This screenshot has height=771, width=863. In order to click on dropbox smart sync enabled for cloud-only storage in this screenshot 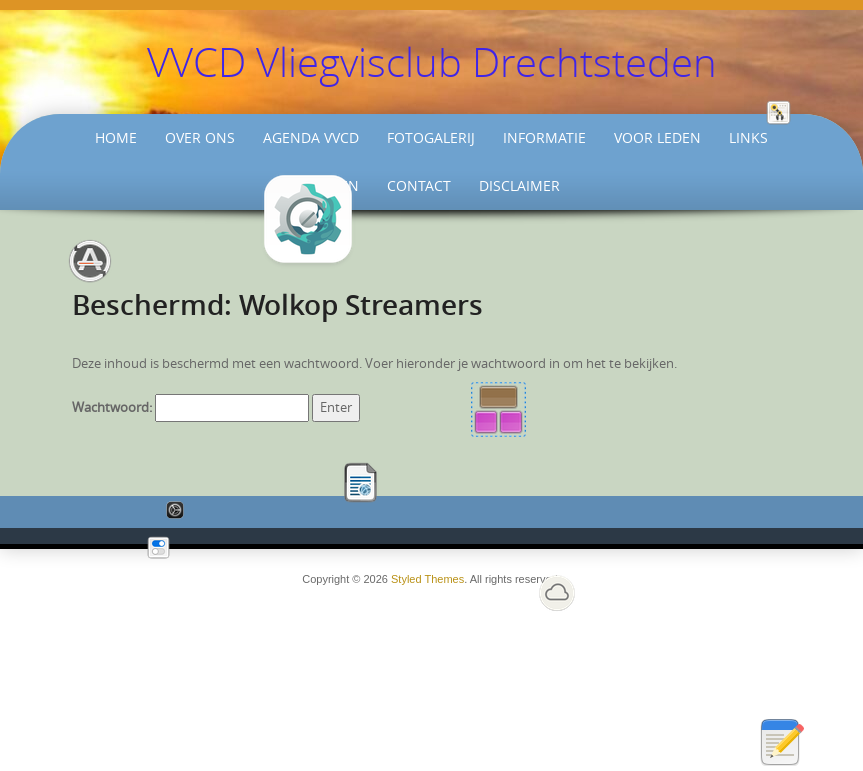, I will do `click(557, 593)`.